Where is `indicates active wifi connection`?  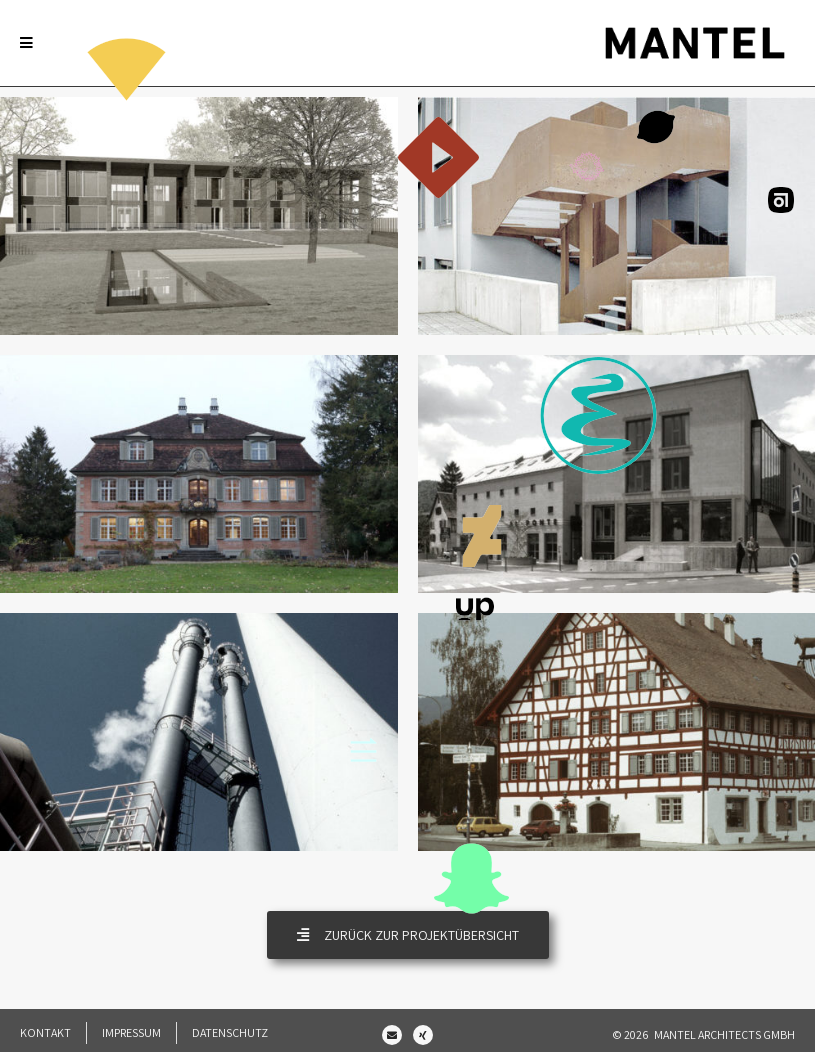 indicates active wifi connection is located at coordinates (126, 69).